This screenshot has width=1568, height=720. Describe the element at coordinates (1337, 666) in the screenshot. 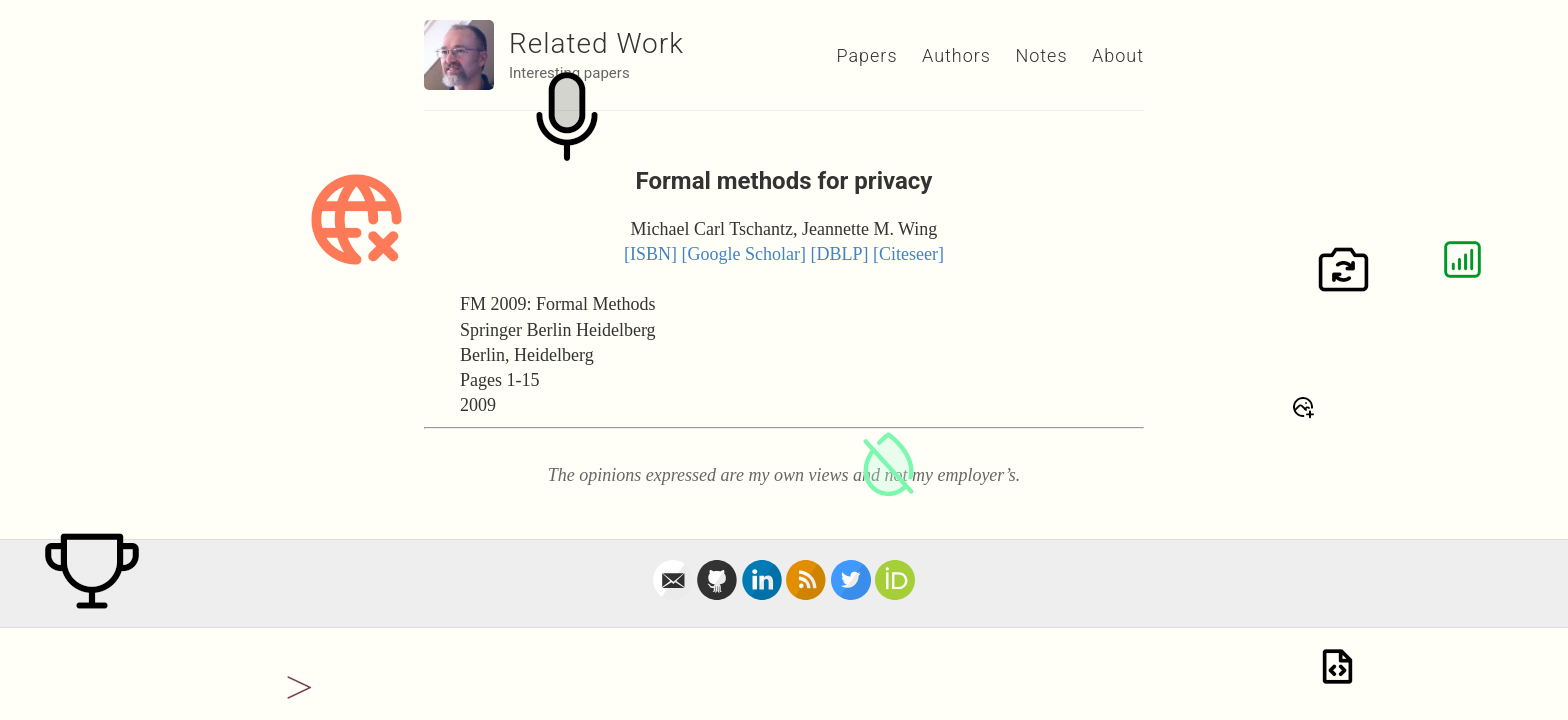

I see `view source code file` at that location.